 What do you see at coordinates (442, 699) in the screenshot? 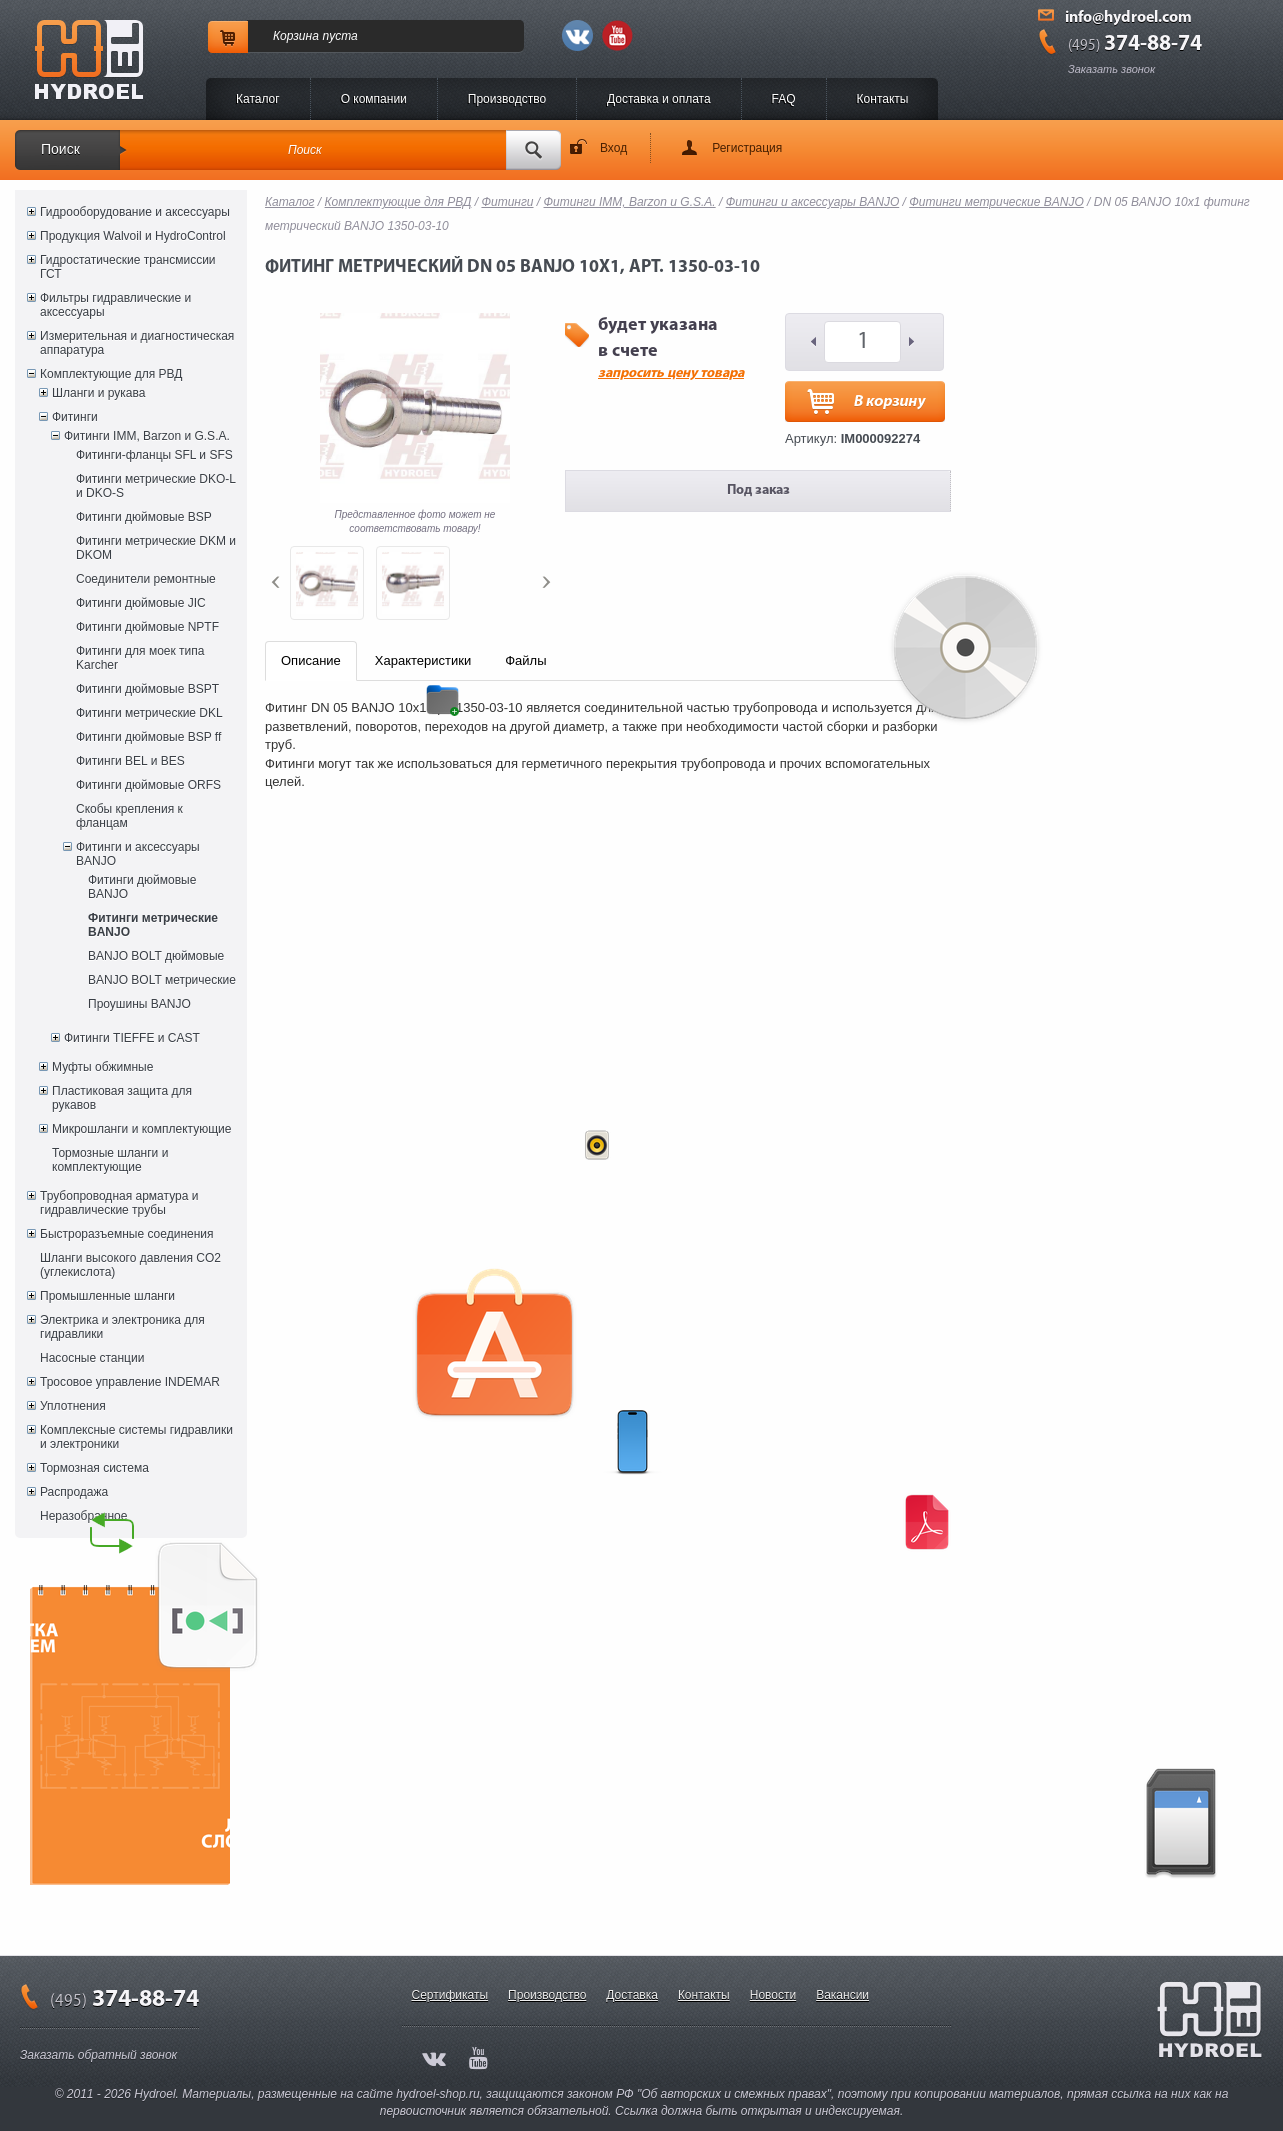
I see `create a new folder` at bounding box center [442, 699].